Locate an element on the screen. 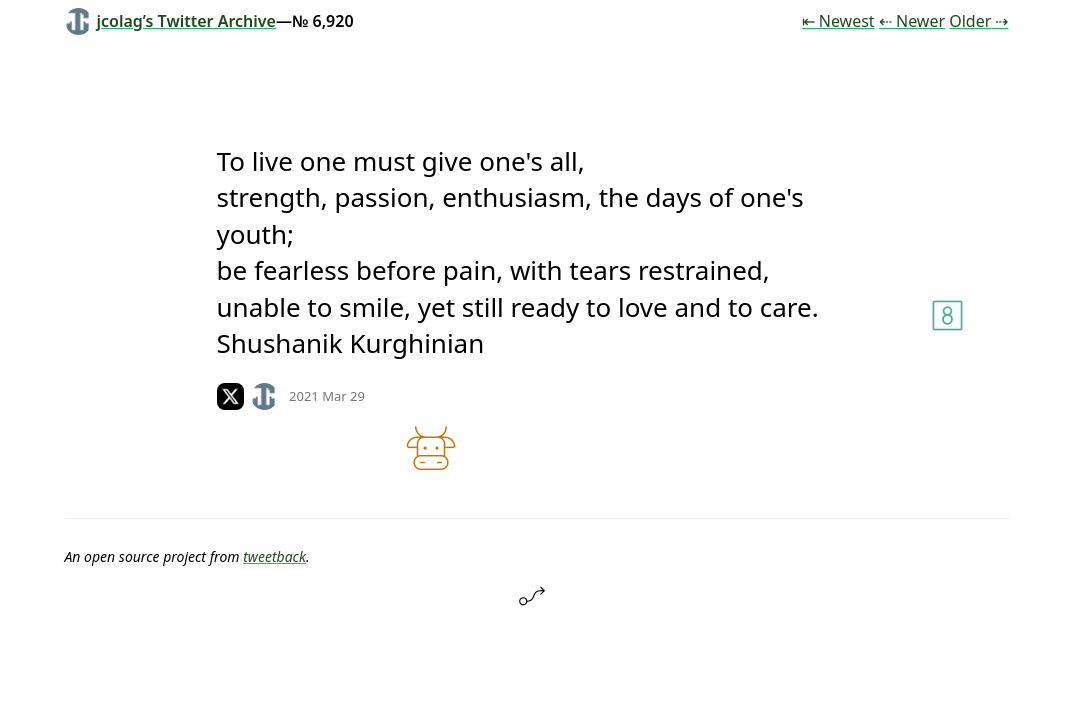  access farm or agricultural features is located at coordinates (431, 449).